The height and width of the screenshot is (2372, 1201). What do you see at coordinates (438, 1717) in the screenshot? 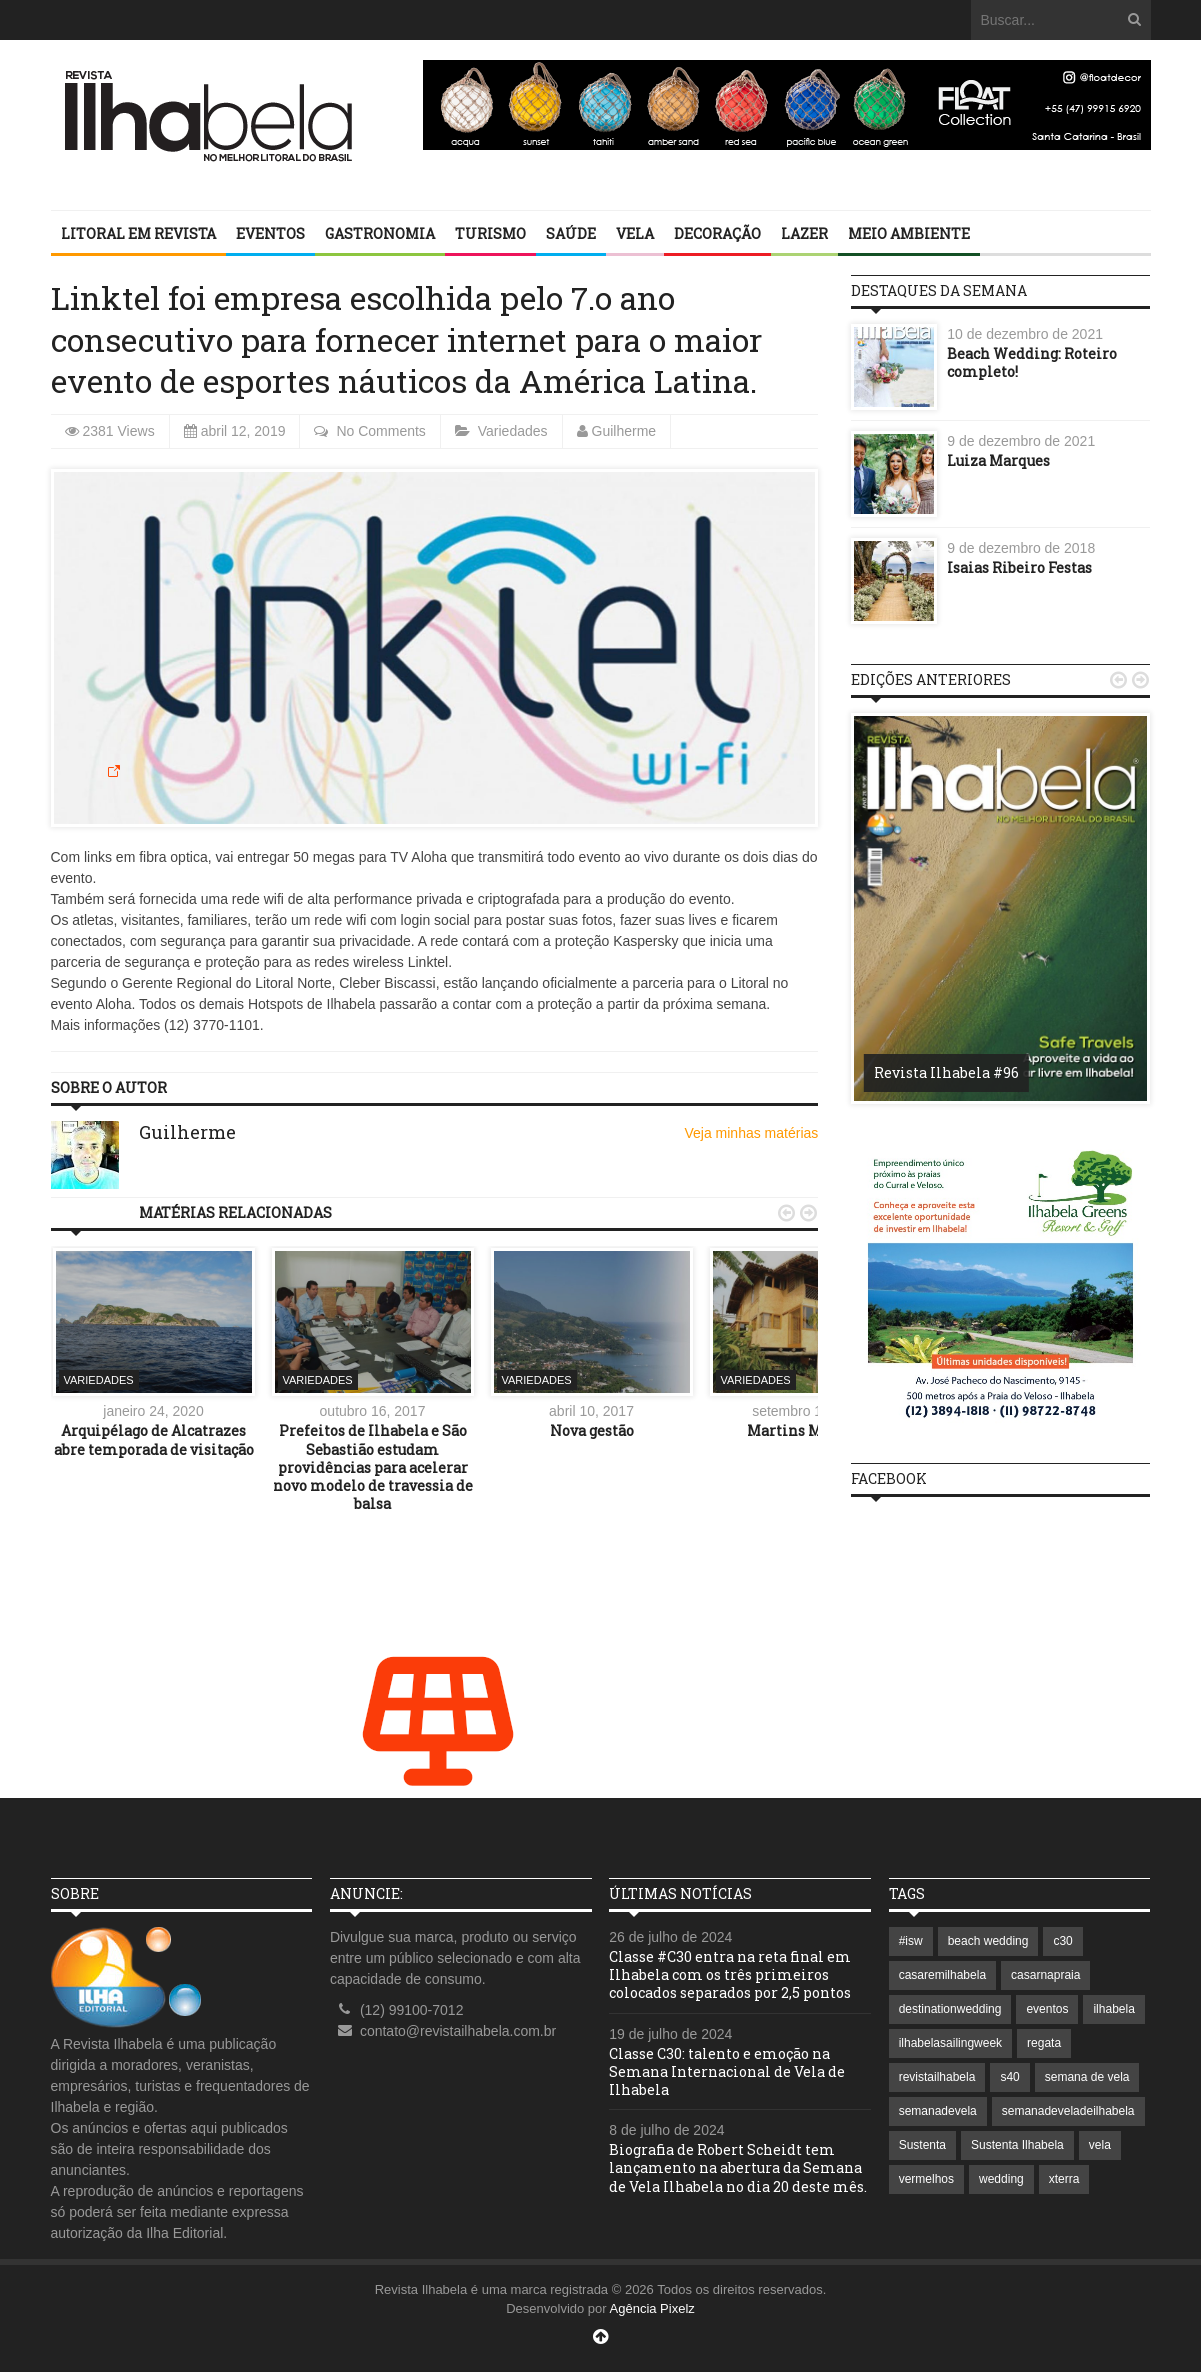
I see `access solar energy or power settings` at bounding box center [438, 1717].